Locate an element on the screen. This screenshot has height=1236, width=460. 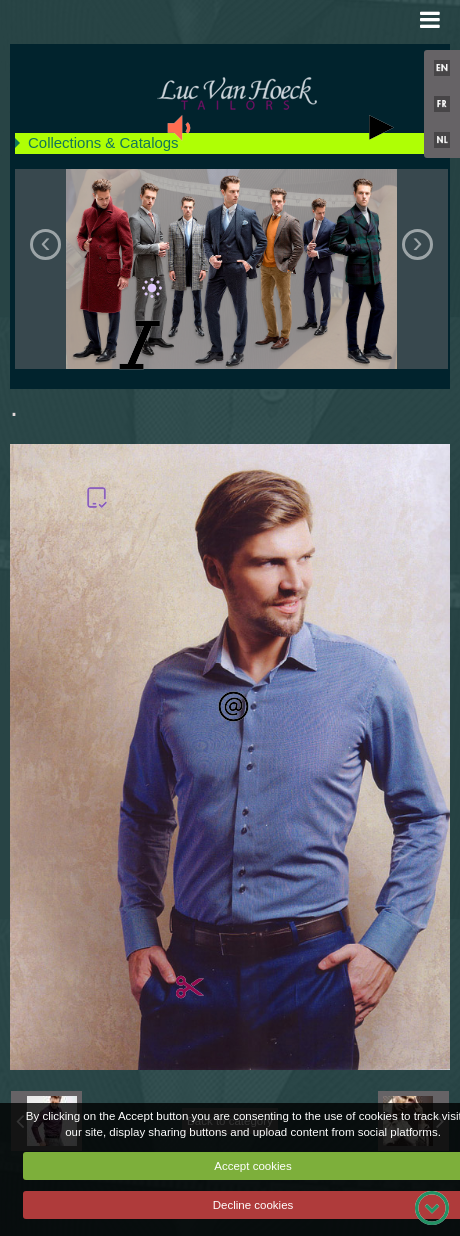
decrease audio volume is located at coordinates (179, 128).